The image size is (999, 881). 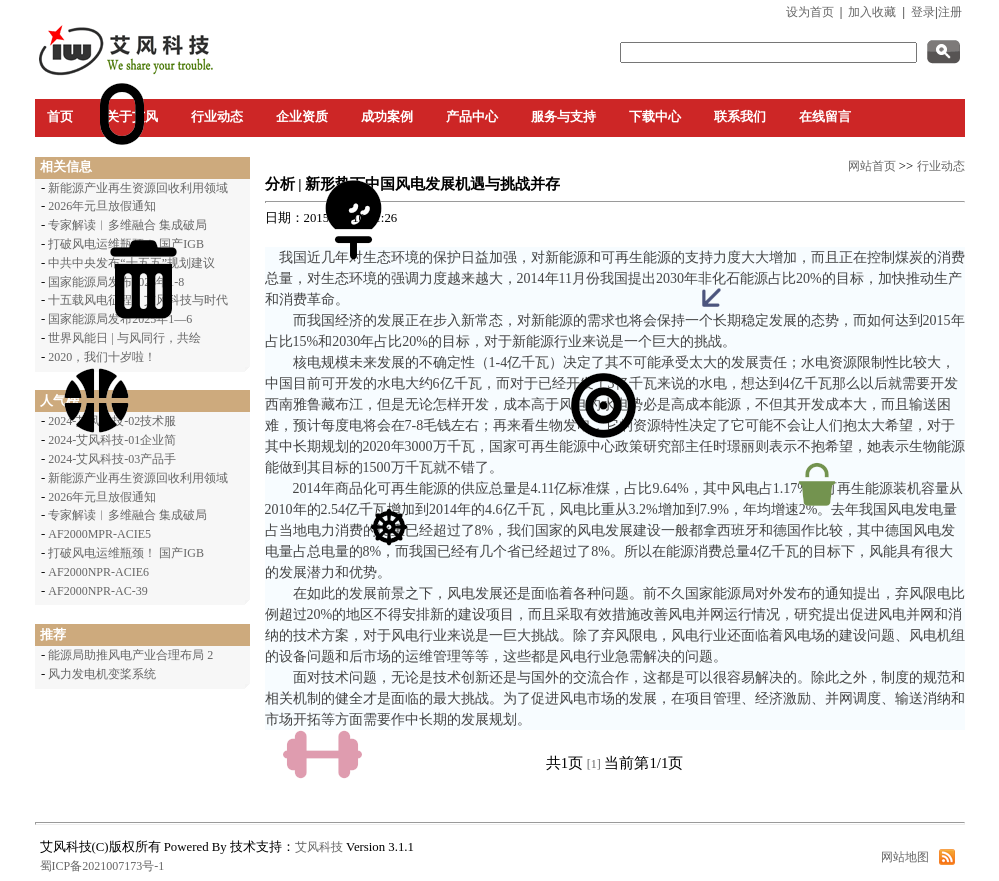 What do you see at coordinates (353, 217) in the screenshot?
I see `access golf or sports-related features` at bounding box center [353, 217].